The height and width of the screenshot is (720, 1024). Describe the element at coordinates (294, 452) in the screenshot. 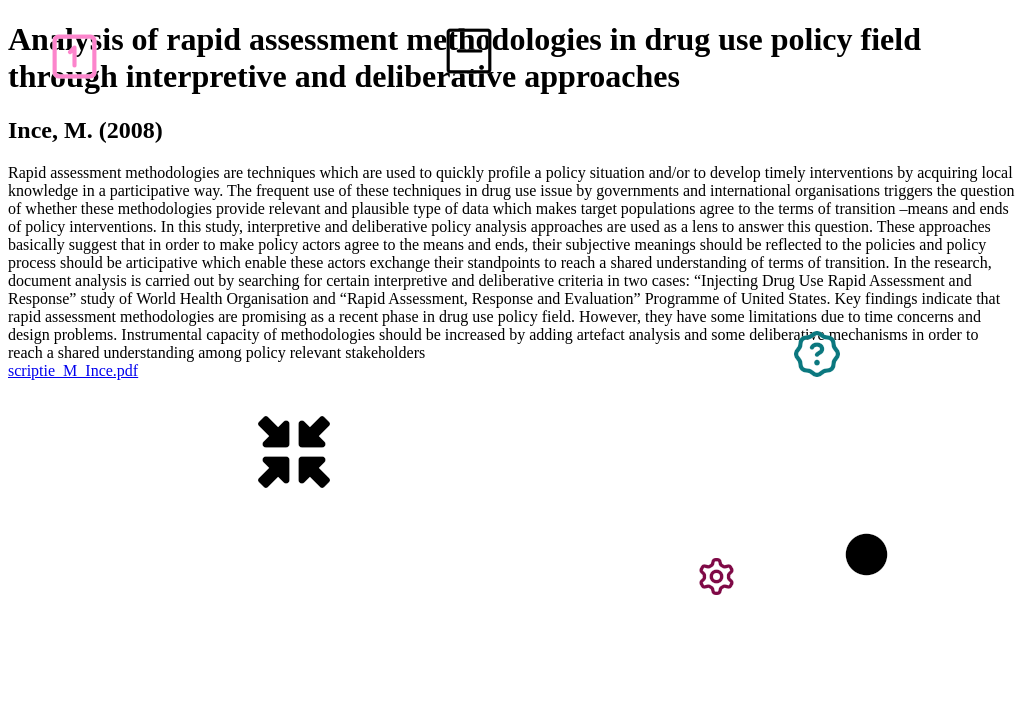

I see `minimize window to taskbar` at that location.